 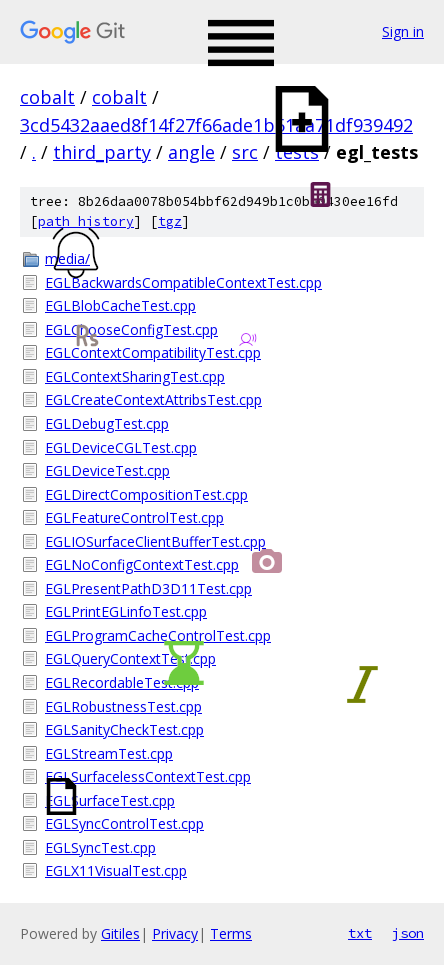 I want to click on switch to list view, so click(x=241, y=43).